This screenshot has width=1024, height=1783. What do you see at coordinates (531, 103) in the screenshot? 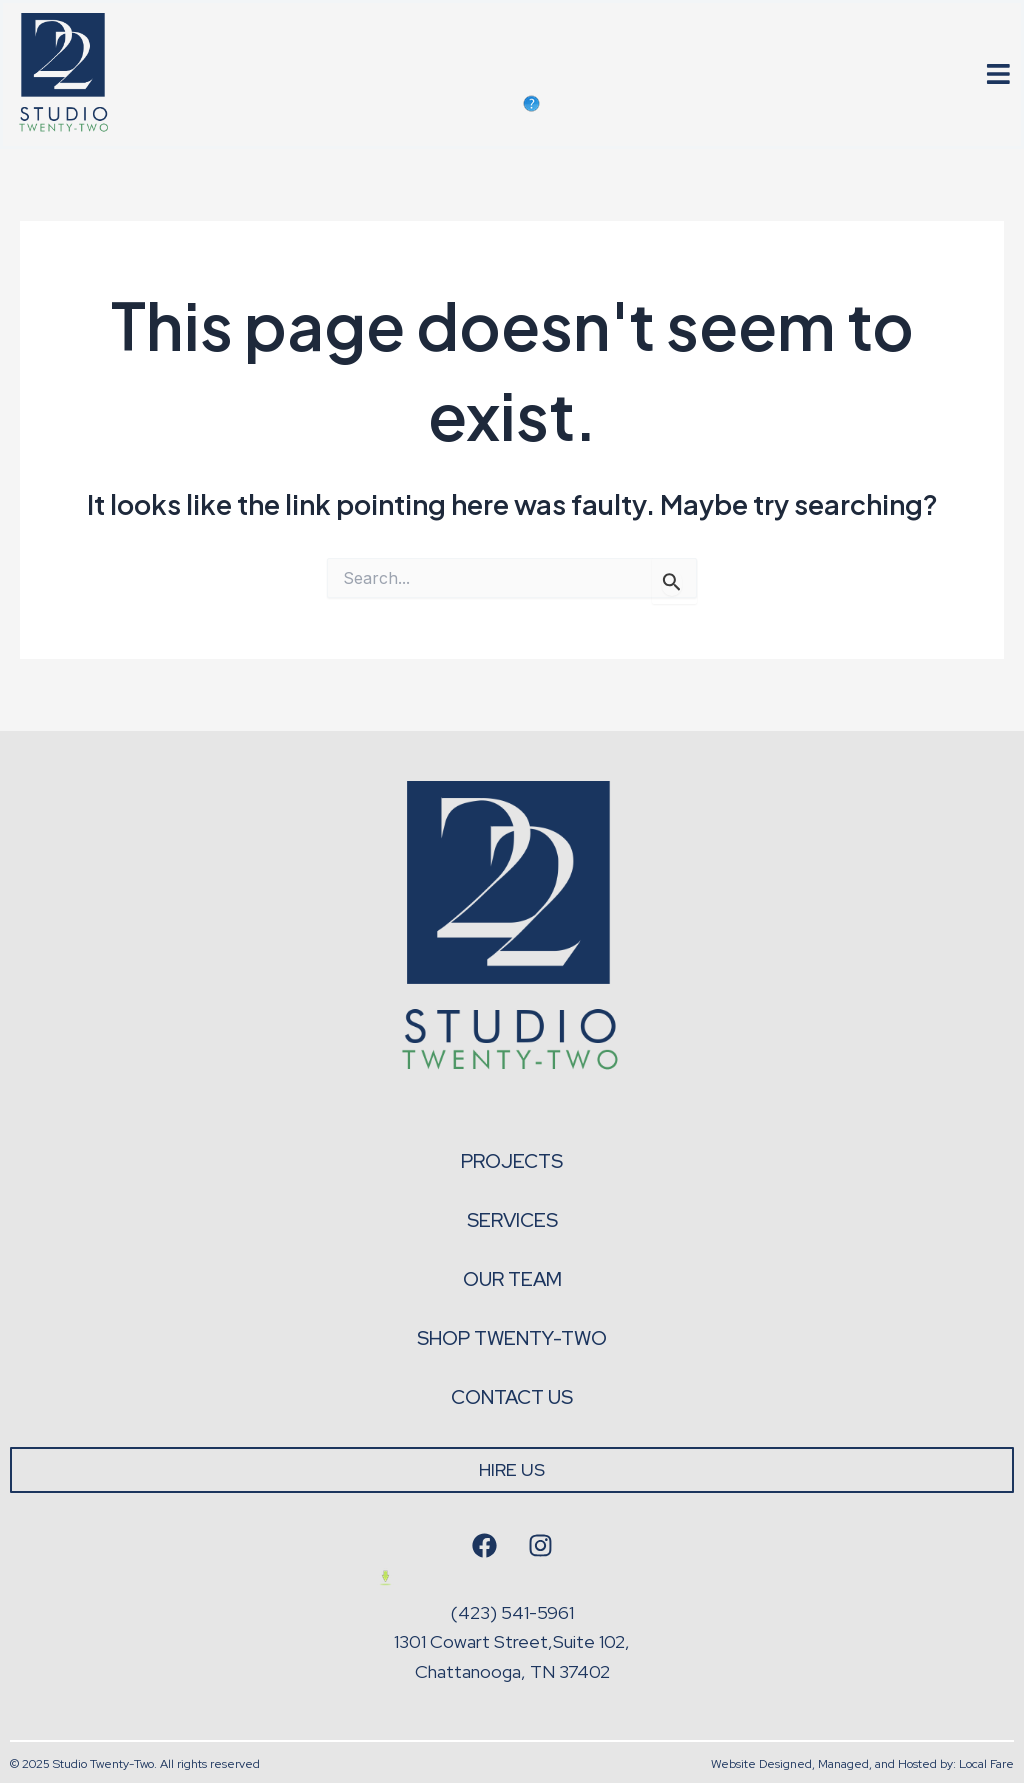
I see `open help or support center` at bounding box center [531, 103].